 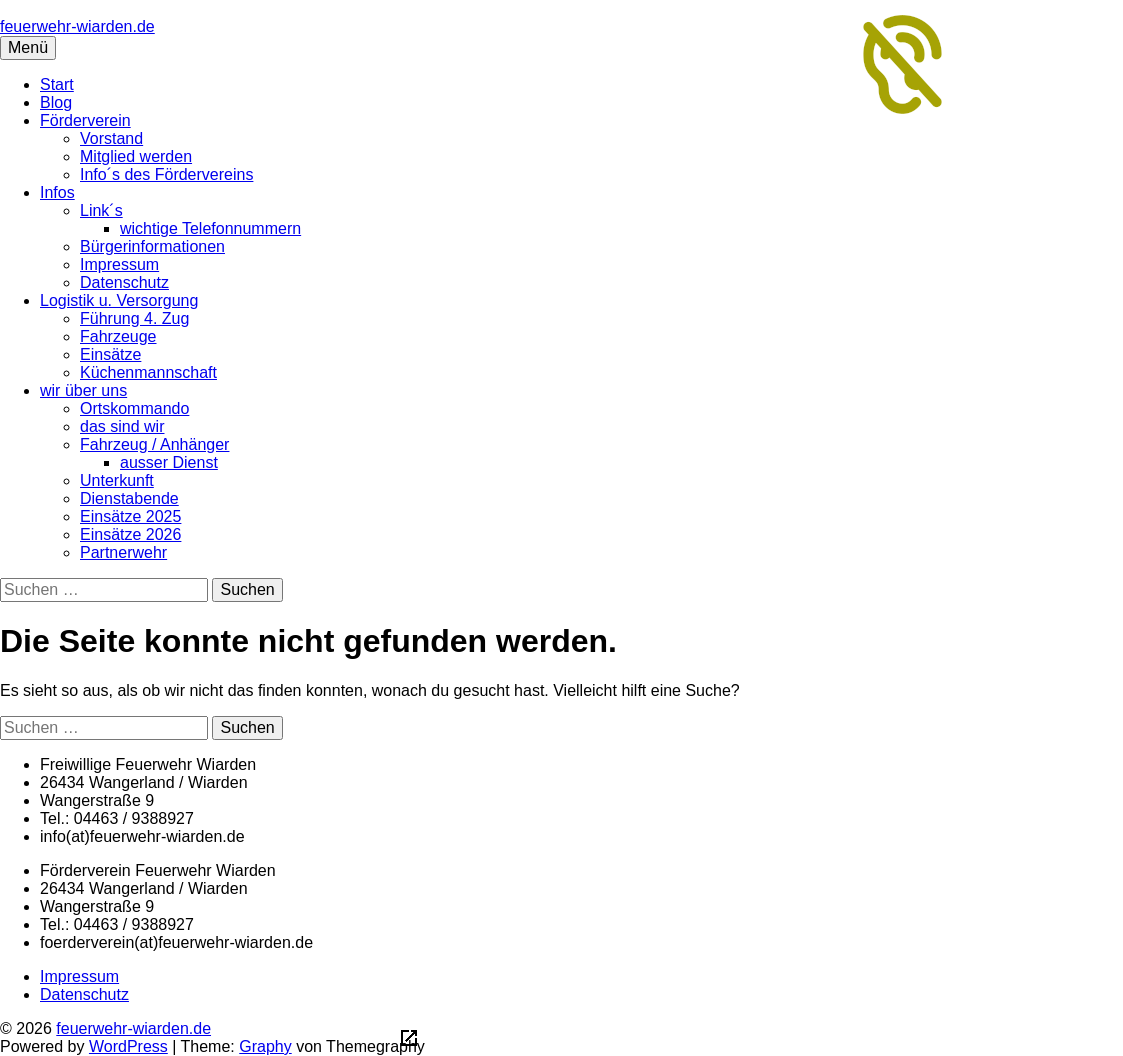 What do you see at coordinates (409, 1038) in the screenshot?
I see `open link in a new window or tab` at bounding box center [409, 1038].